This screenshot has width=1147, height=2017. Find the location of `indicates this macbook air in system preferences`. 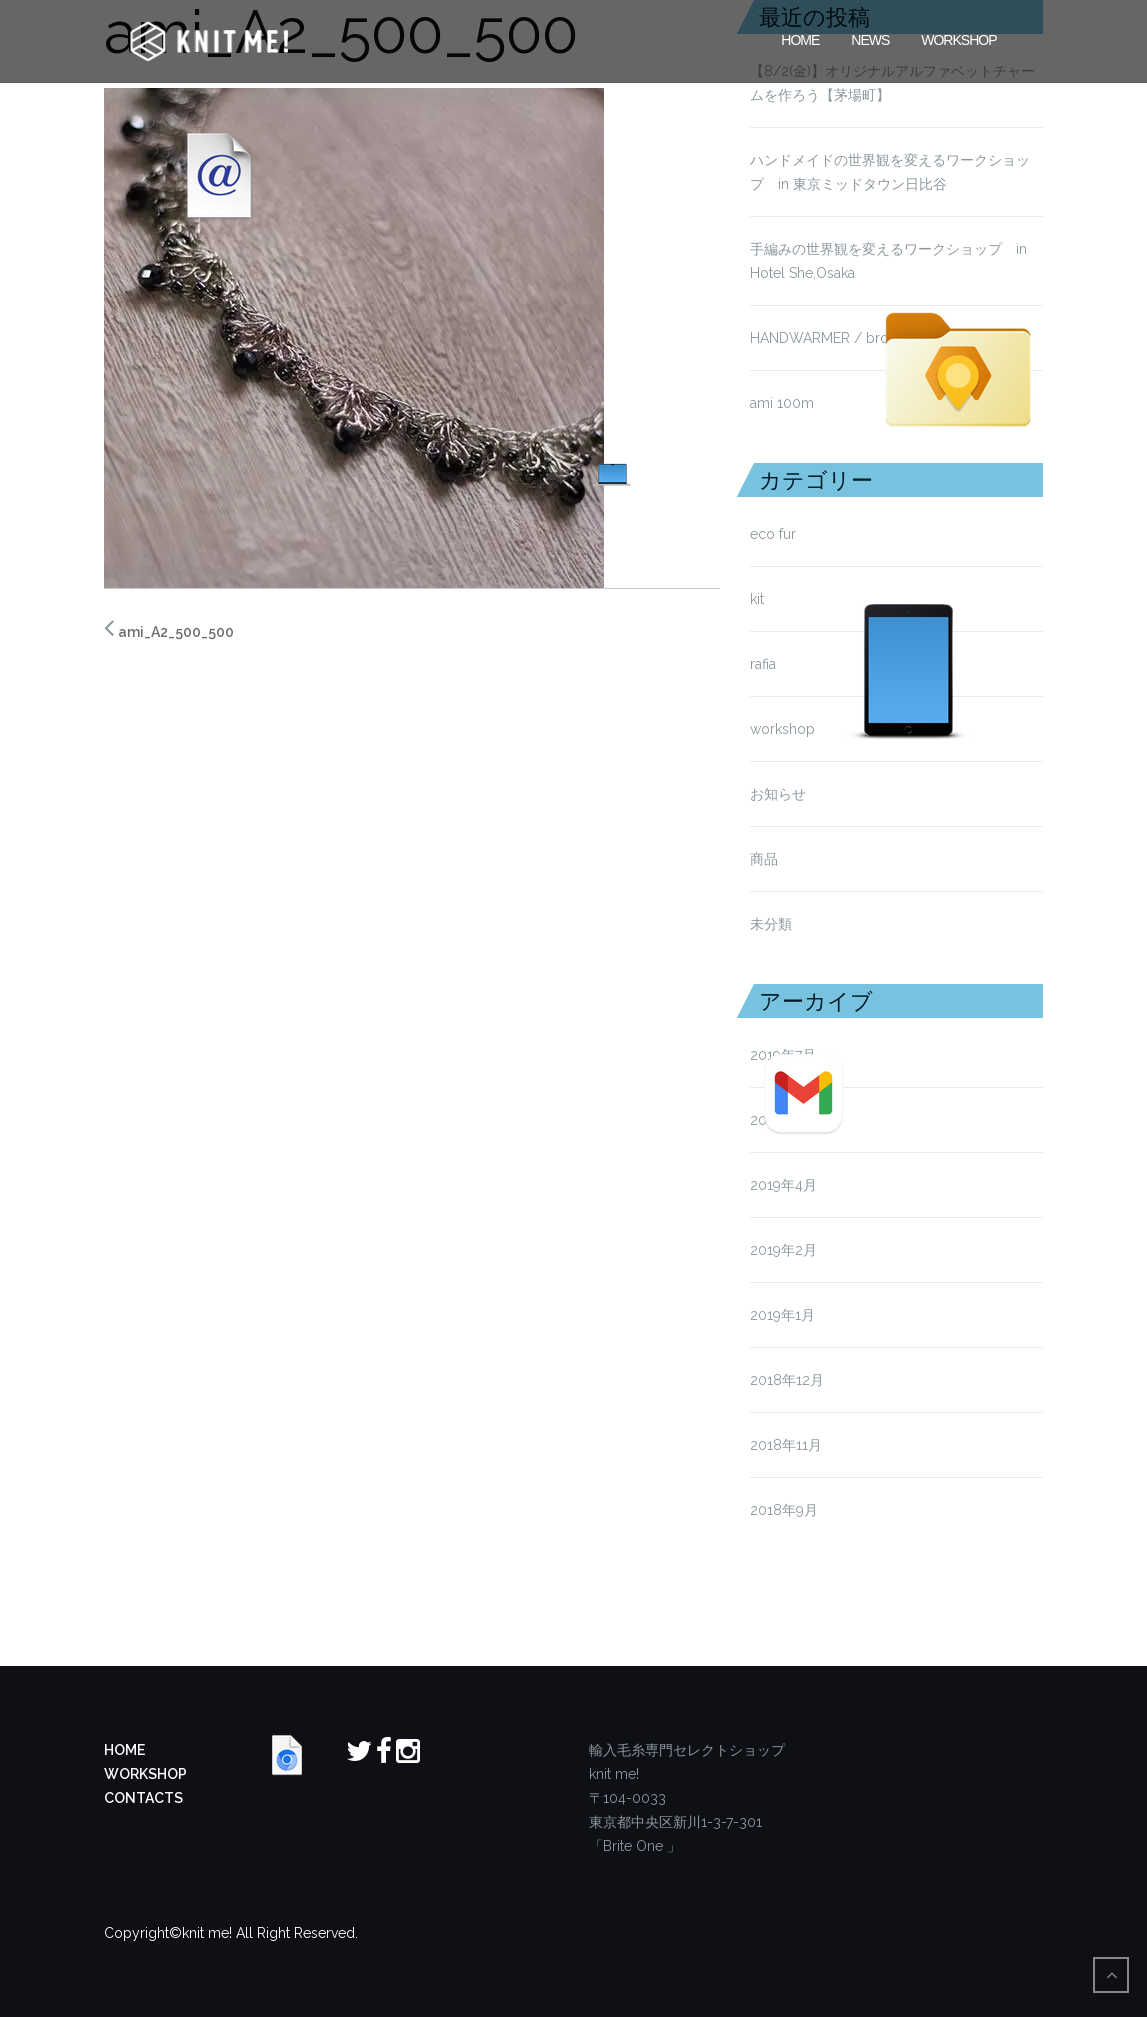

indicates this macbook air in system preferences is located at coordinates (612, 471).